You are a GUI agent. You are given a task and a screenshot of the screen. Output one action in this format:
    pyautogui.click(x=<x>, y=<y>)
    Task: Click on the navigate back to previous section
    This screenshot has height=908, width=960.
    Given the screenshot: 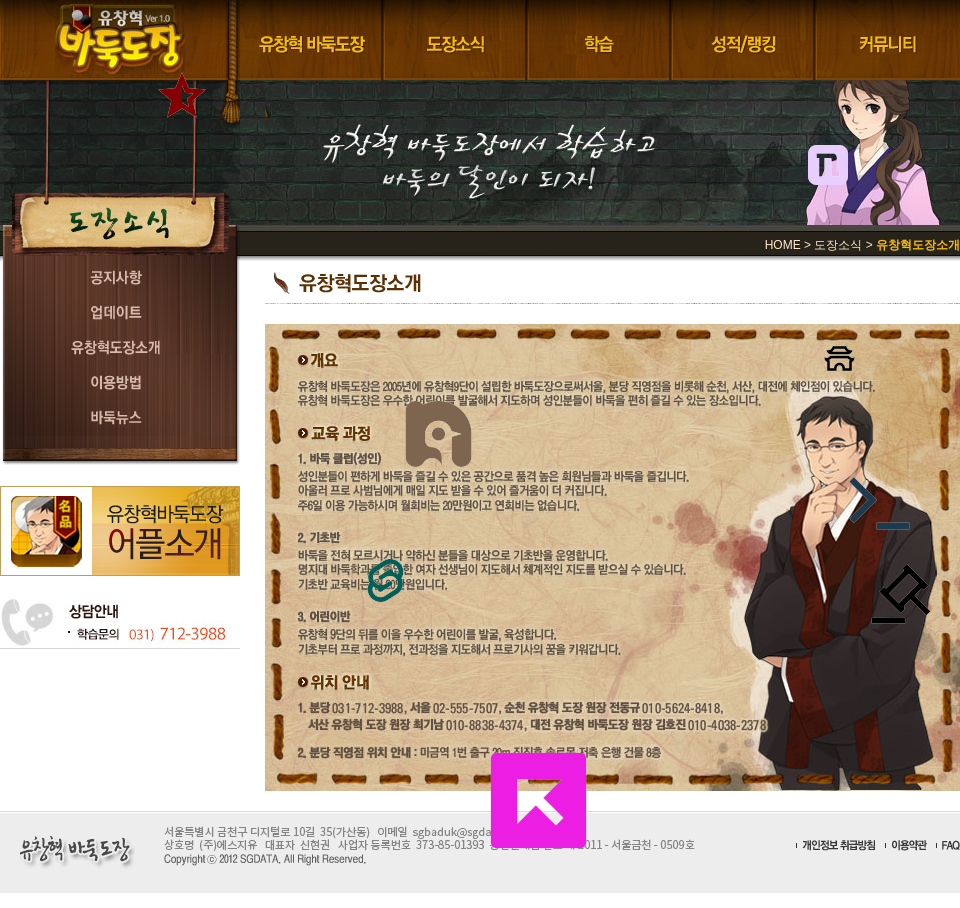 What is the action you would take?
    pyautogui.click(x=538, y=800)
    